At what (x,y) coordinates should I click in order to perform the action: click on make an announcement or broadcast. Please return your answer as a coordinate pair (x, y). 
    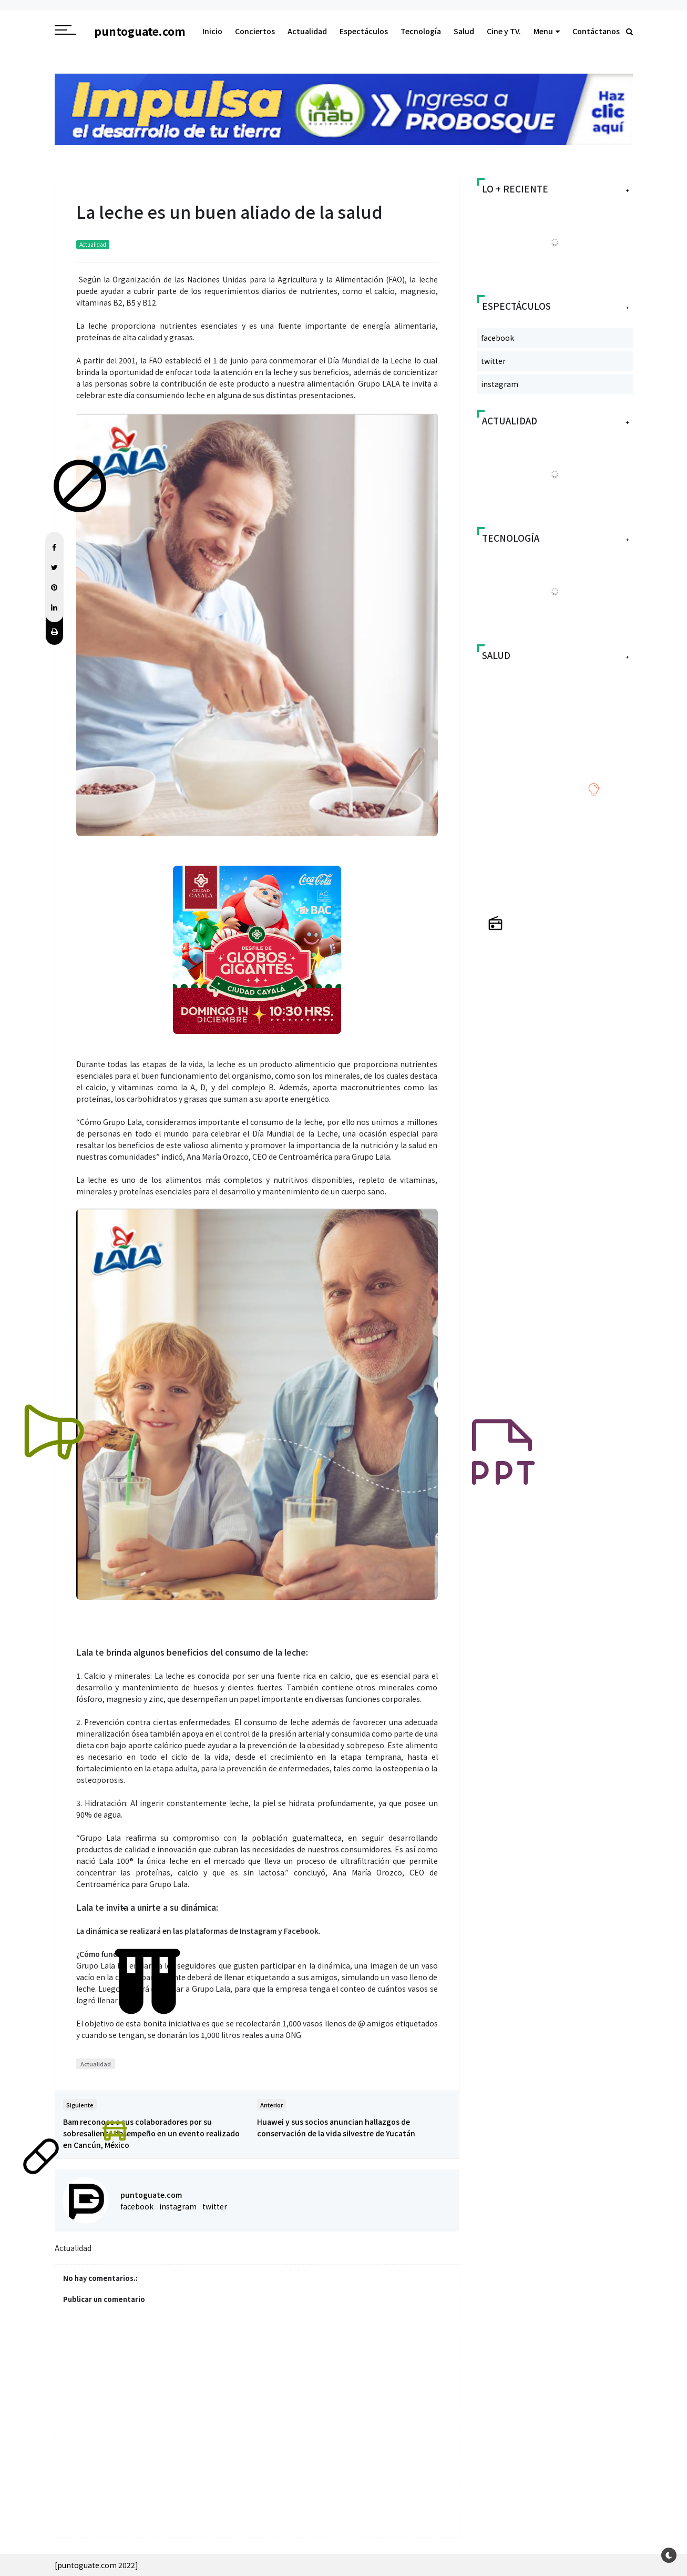
    Looking at the image, I should click on (51, 1433).